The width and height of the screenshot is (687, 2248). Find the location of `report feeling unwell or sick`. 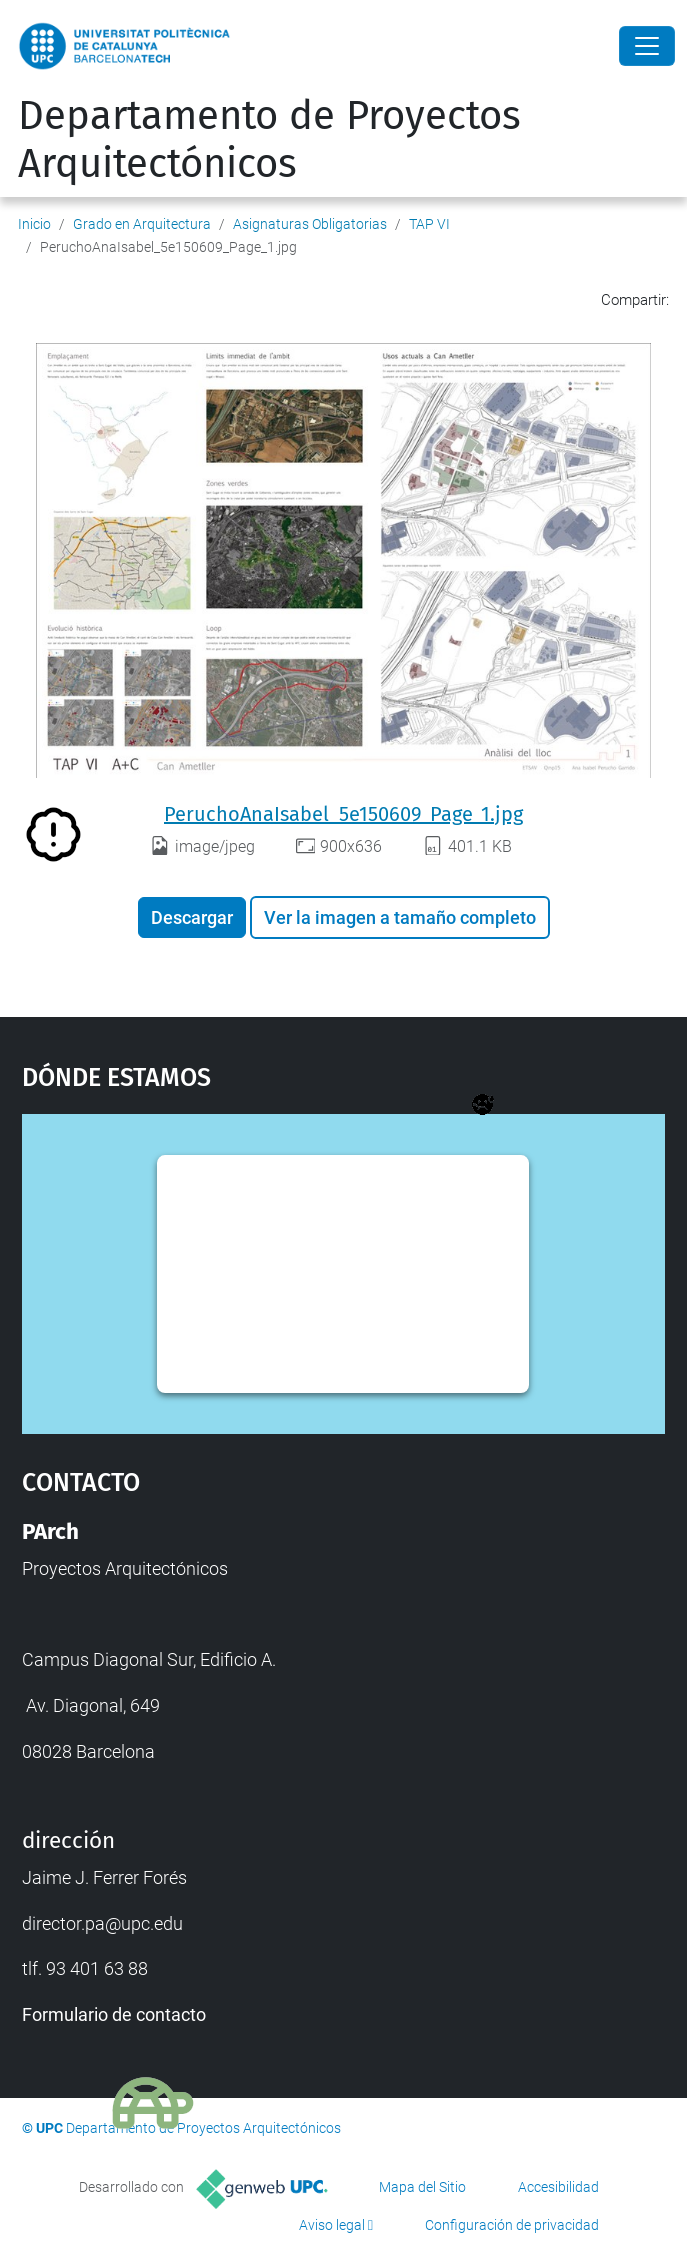

report feeling unwell or sick is located at coordinates (482, 1104).